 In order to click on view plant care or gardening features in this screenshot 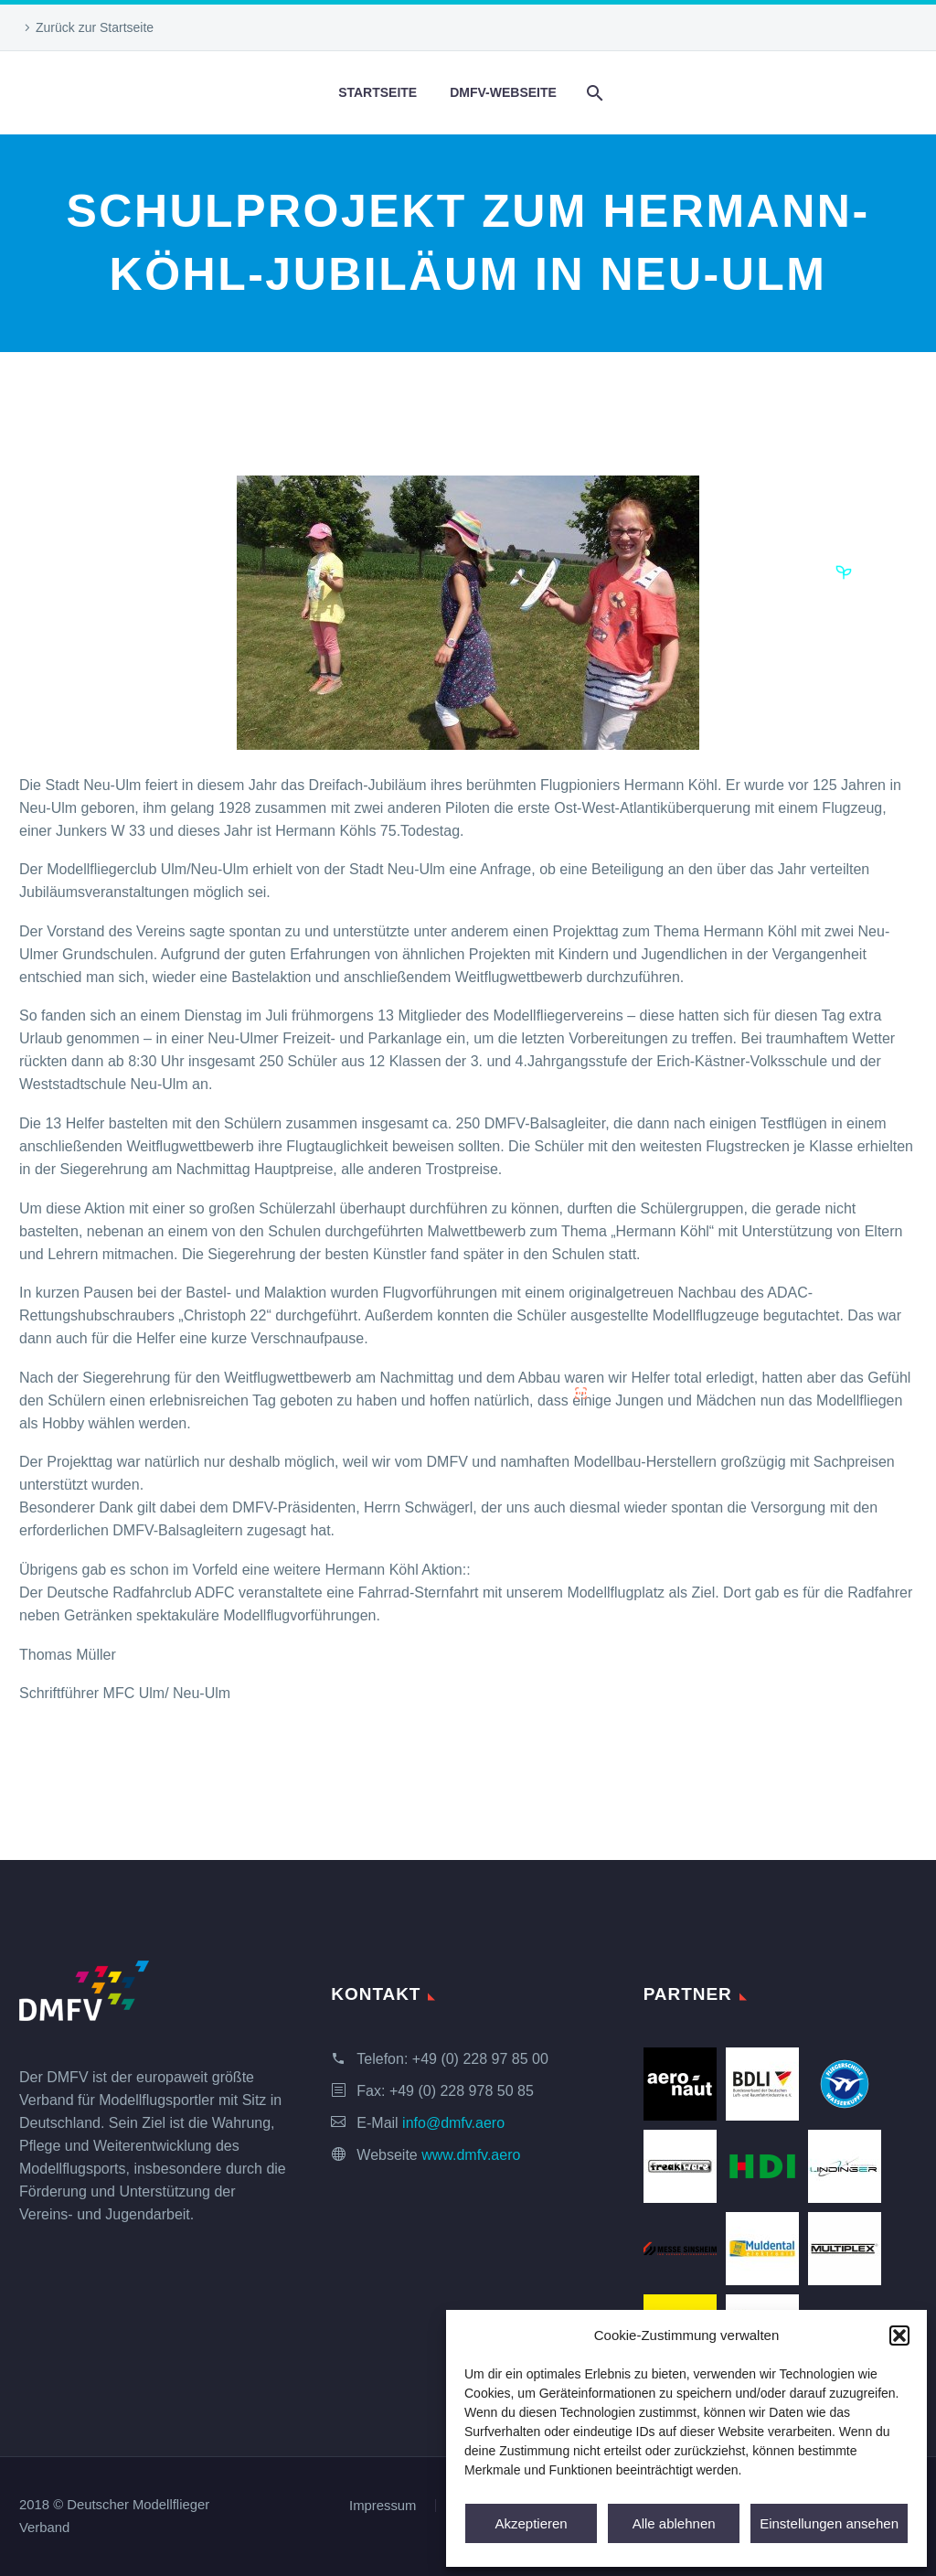, I will do `click(844, 572)`.